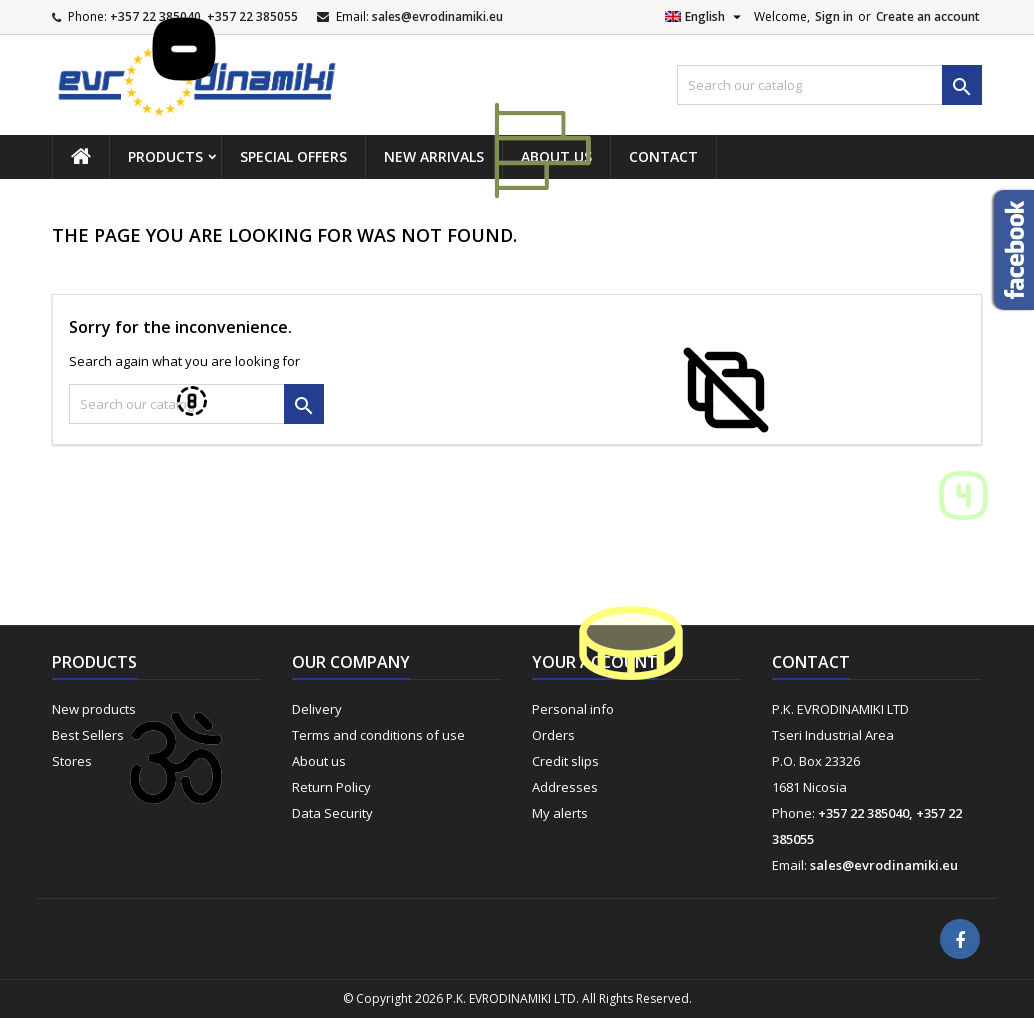  What do you see at coordinates (184, 49) in the screenshot?
I see `remove an item from a list or collection` at bounding box center [184, 49].